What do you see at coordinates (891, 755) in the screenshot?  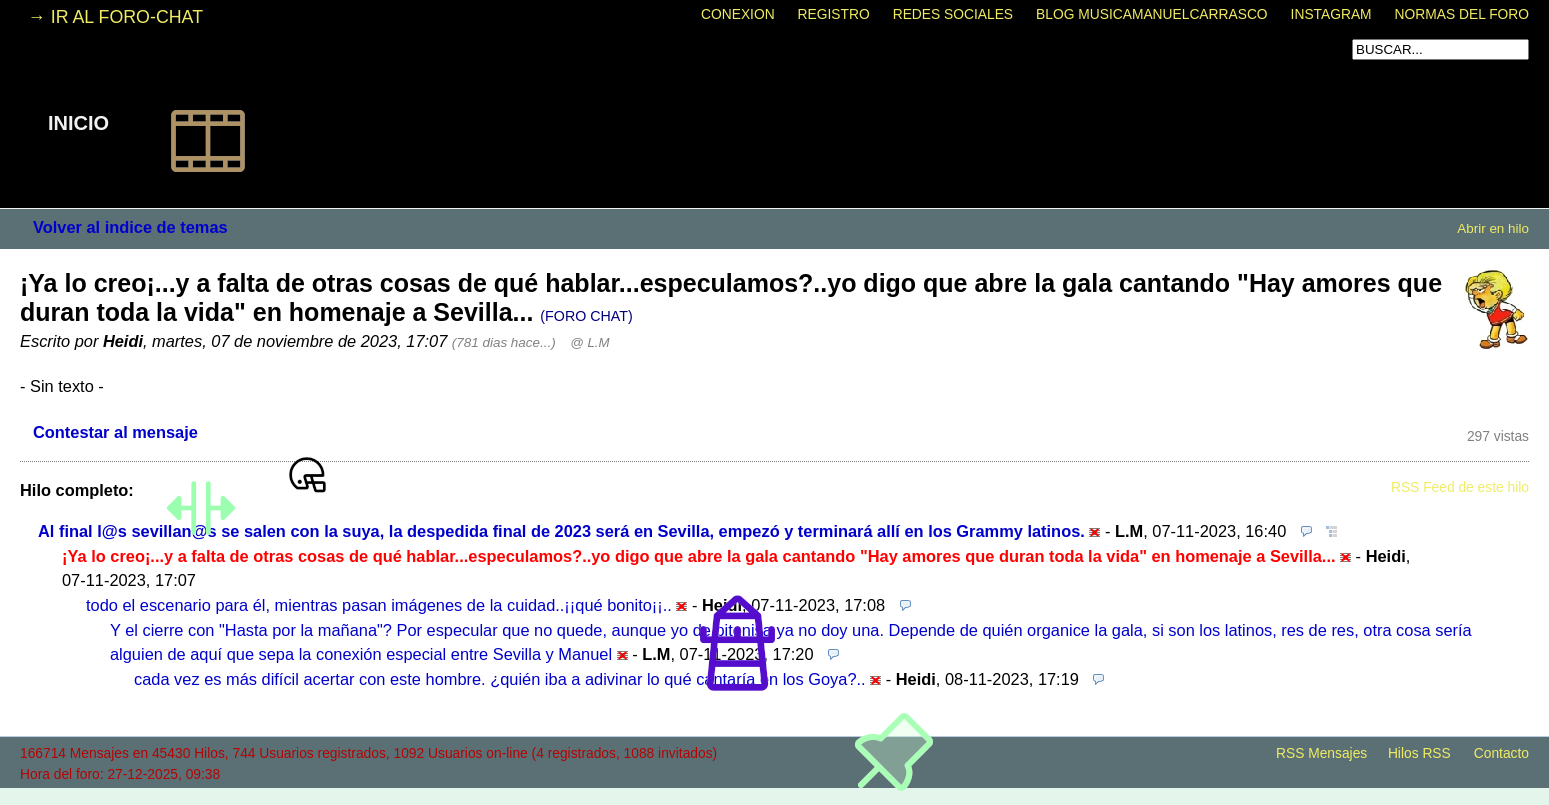 I see `pin an item to keep it visible` at bounding box center [891, 755].